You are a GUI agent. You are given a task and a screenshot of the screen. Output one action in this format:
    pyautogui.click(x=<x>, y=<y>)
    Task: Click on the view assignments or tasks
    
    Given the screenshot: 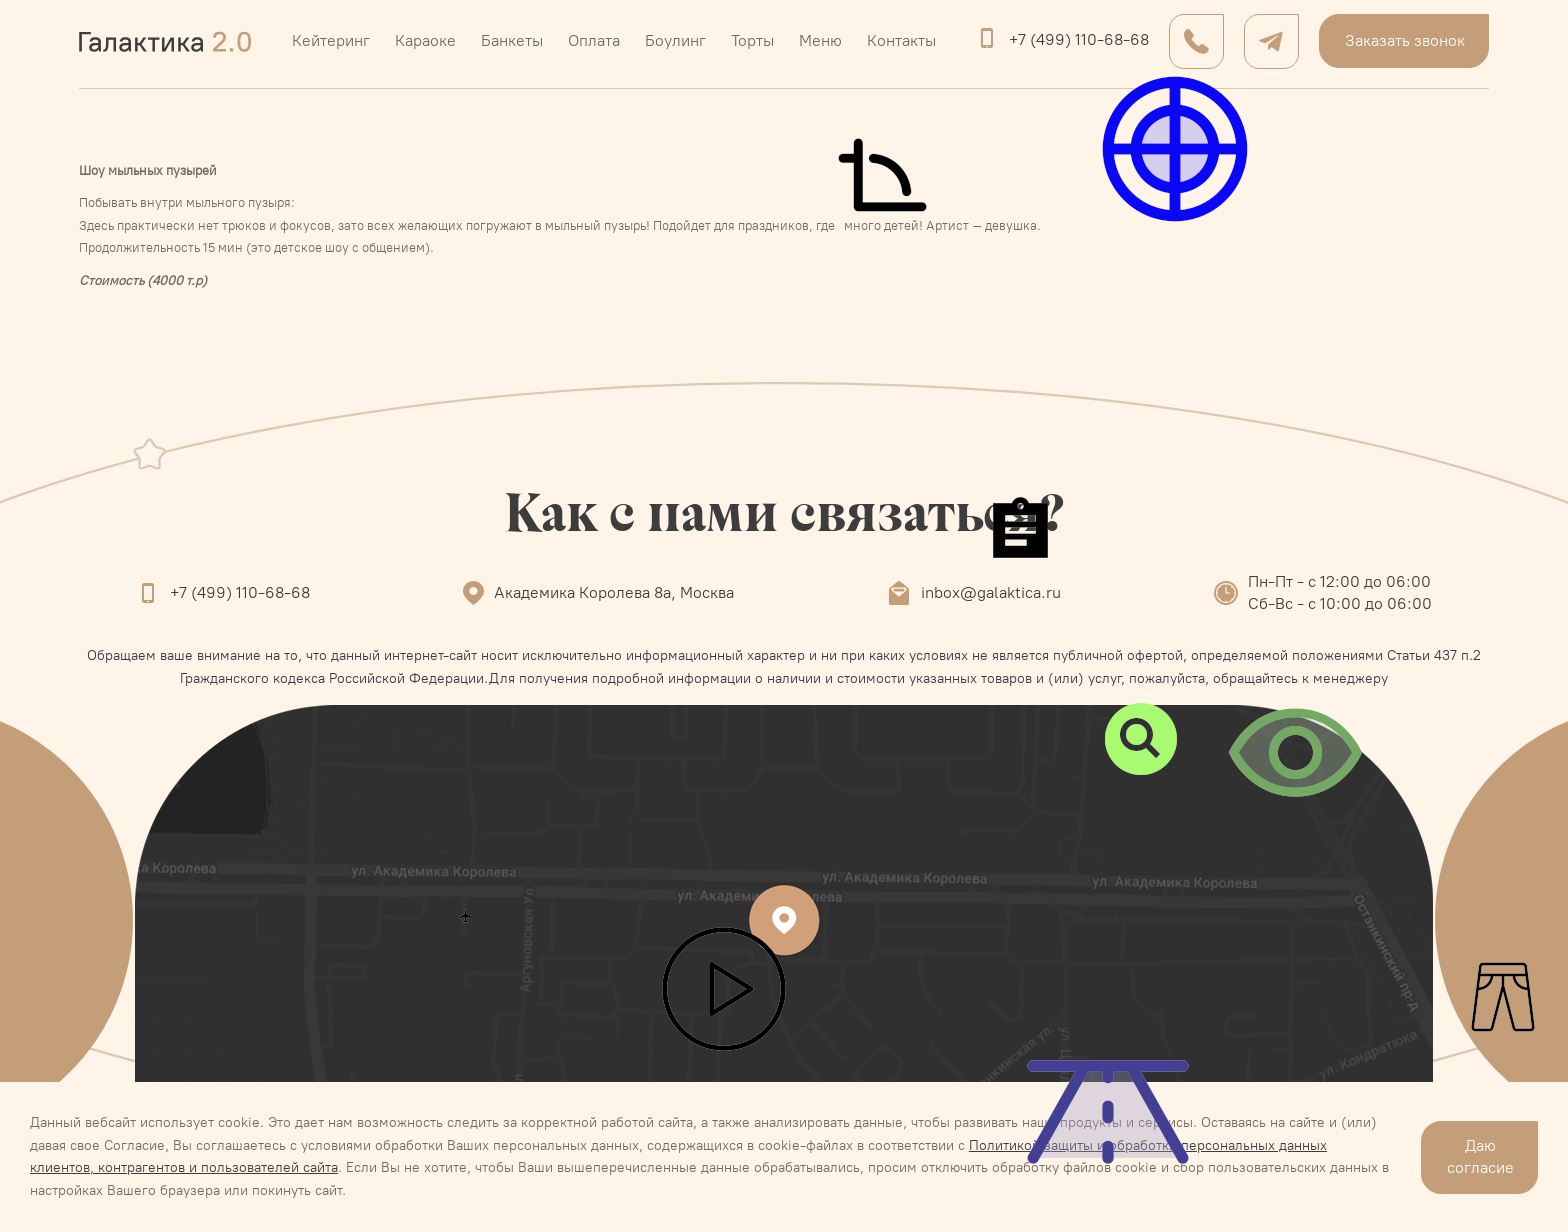 What is the action you would take?
    pyautogui.click(x=1020, y=530)
    